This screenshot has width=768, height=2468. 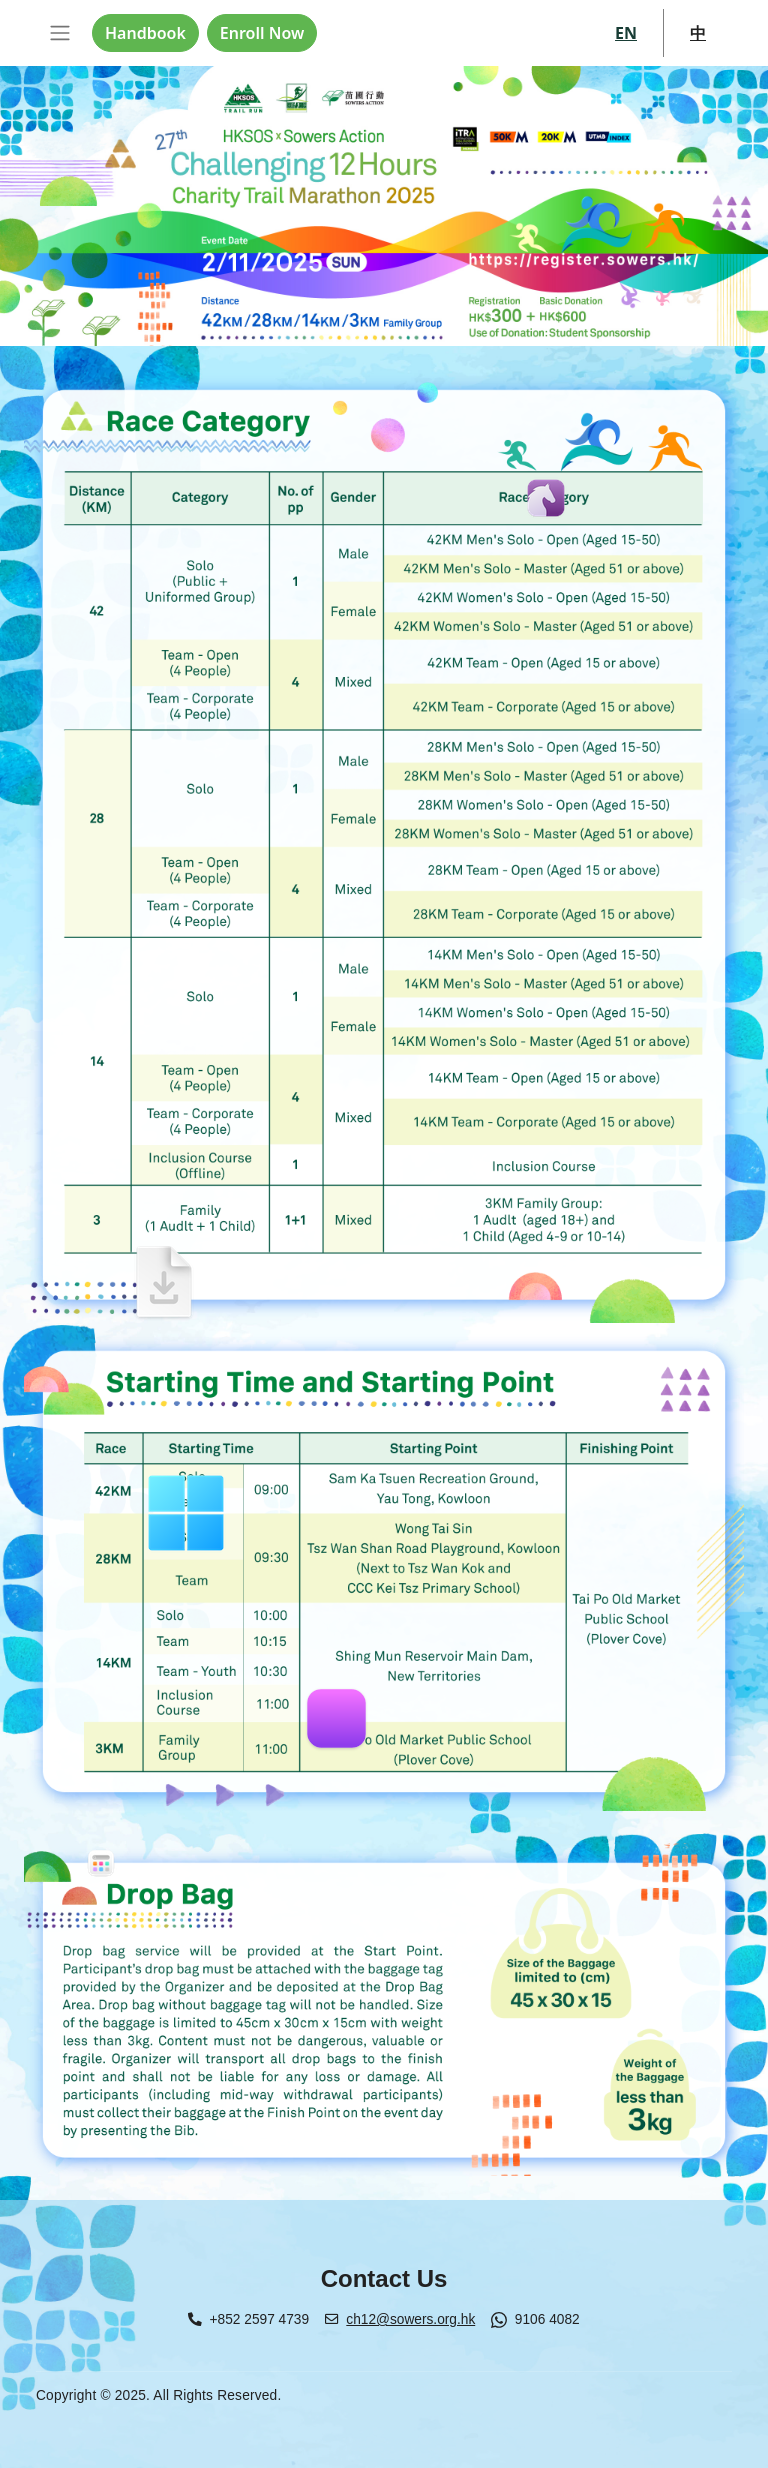 What do you see at coordinates (186, 1513) in the screenshot?
I see `open the windows start menu` at bounding box center [186, 1513].